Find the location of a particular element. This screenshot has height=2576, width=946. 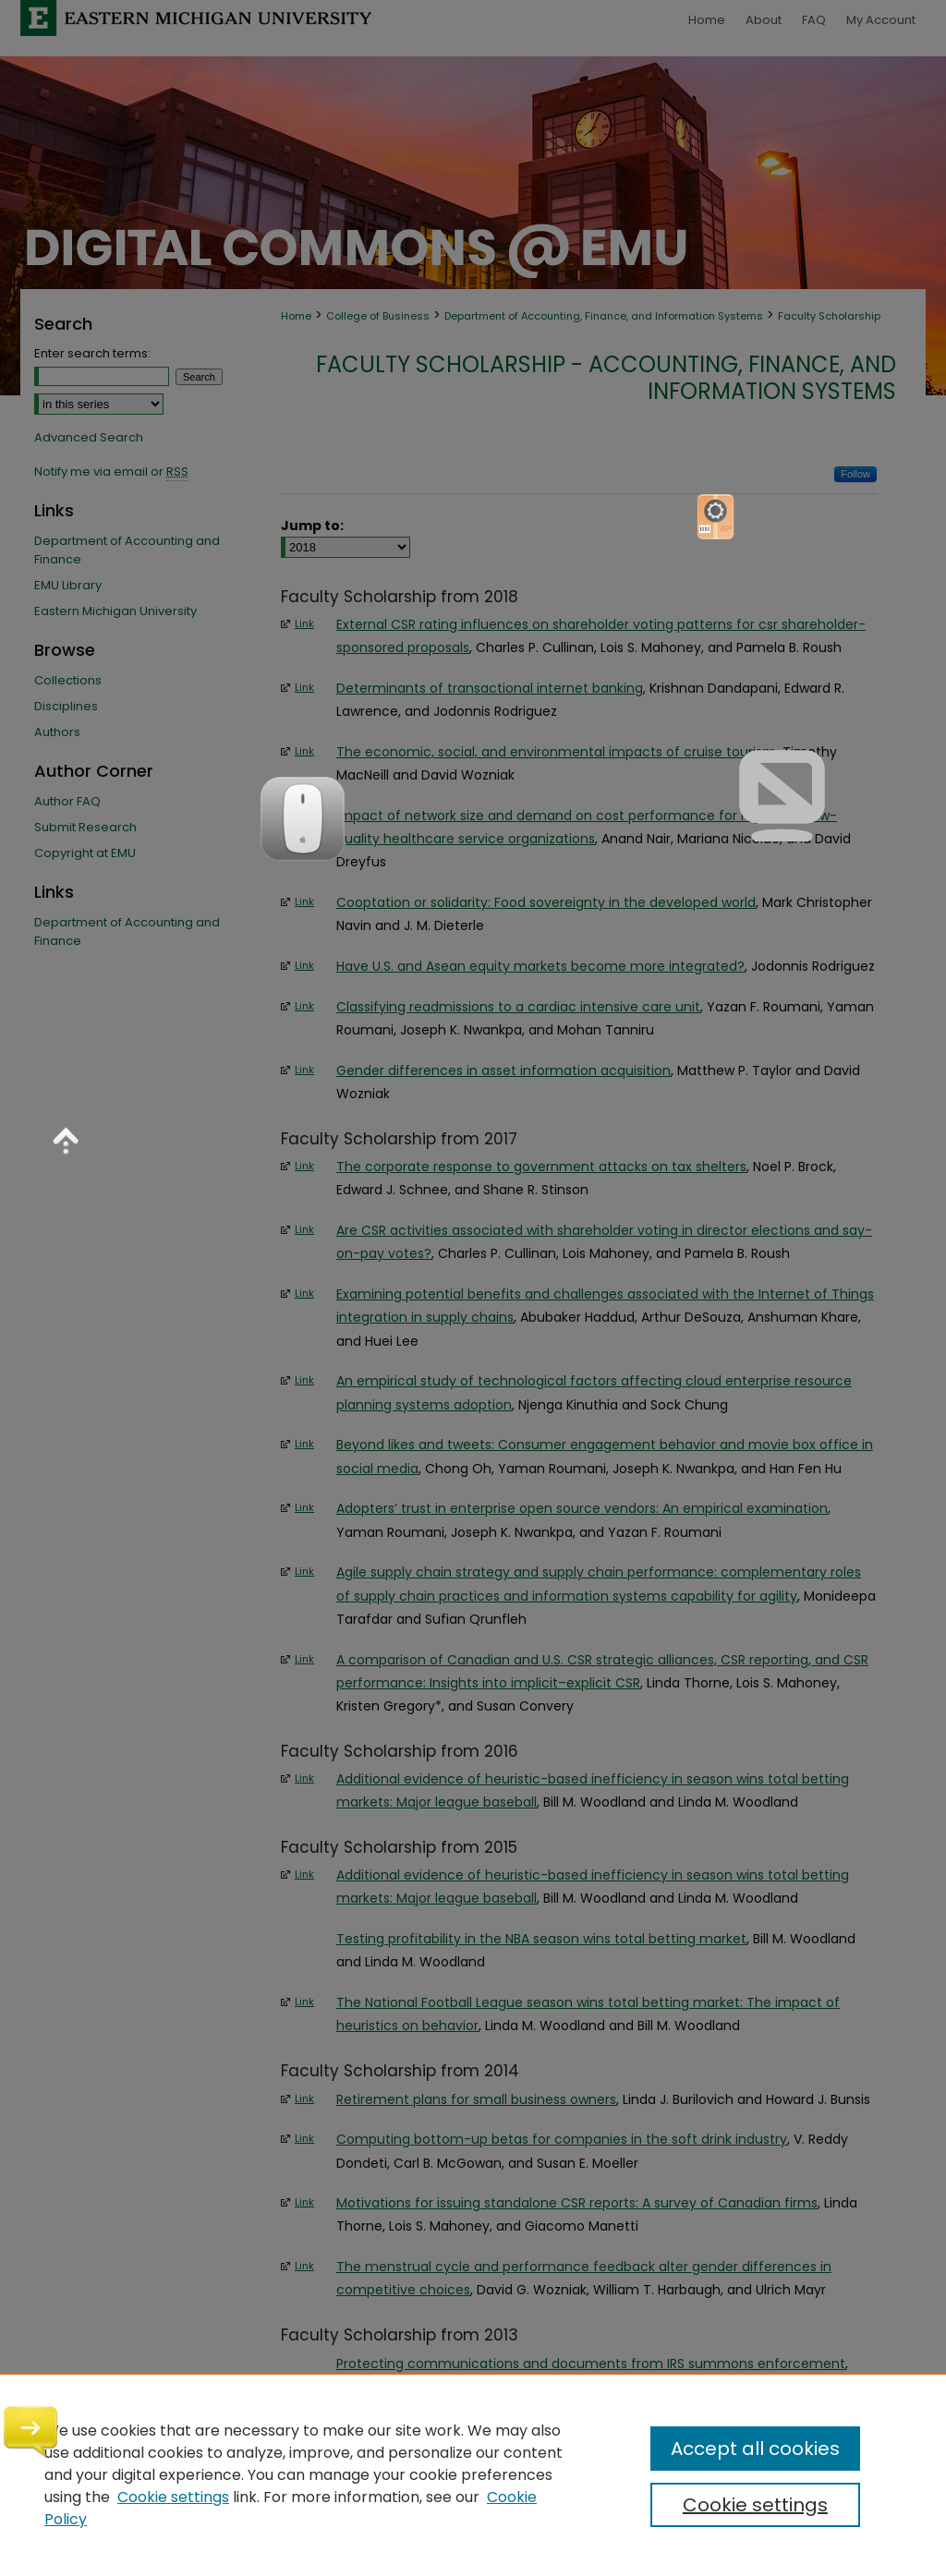

user status: away or stepped out is located at coordinates (30, 2431).